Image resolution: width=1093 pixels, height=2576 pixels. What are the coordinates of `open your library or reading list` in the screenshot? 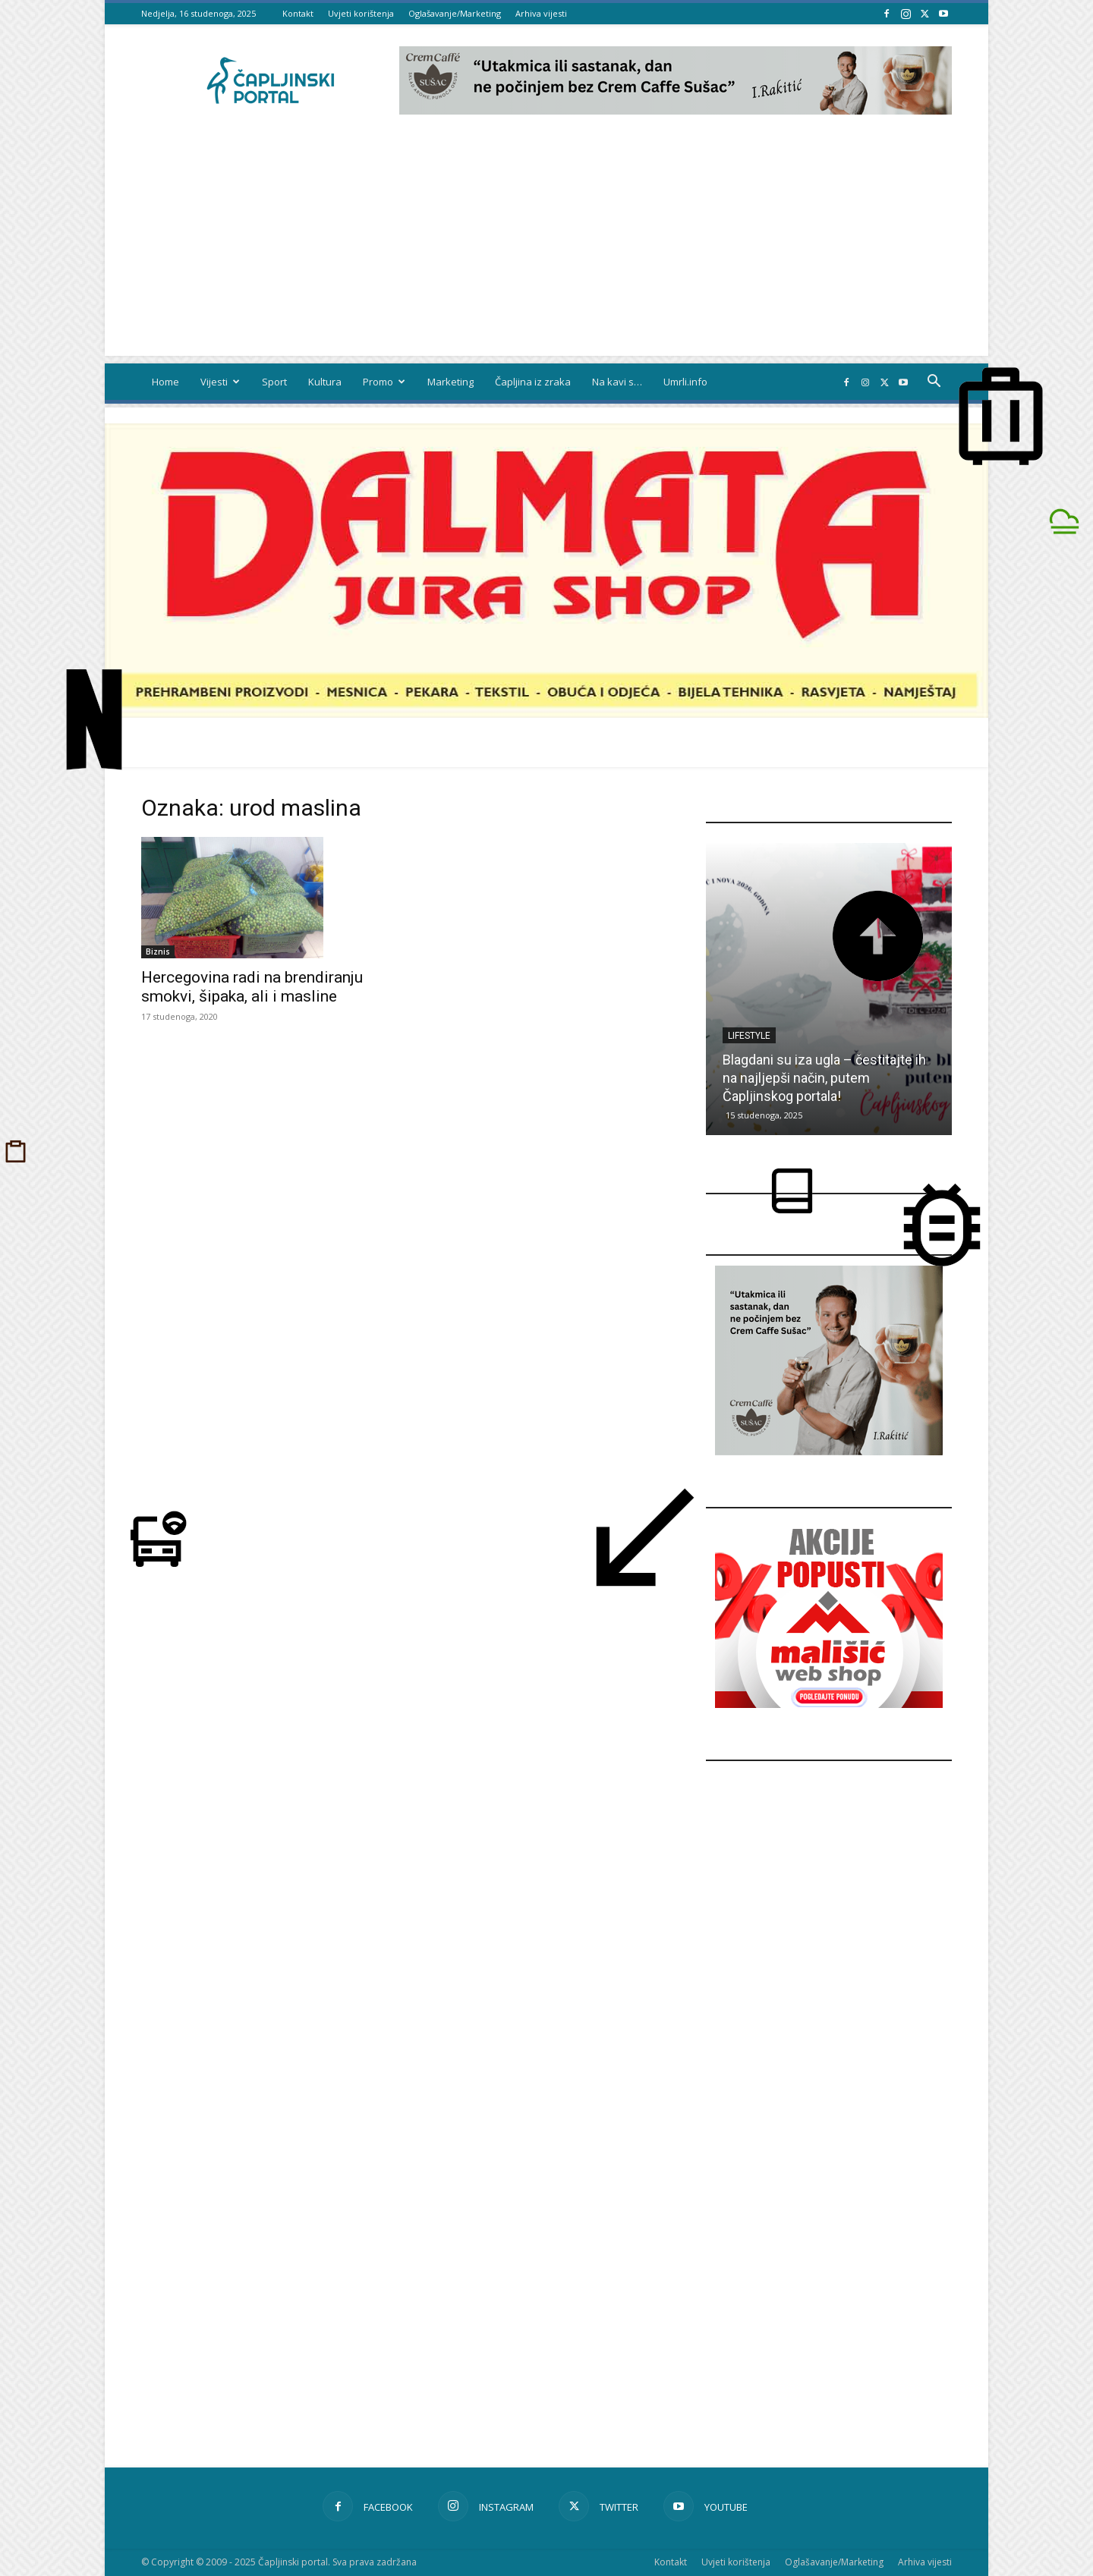 It's located at (792, 1190).